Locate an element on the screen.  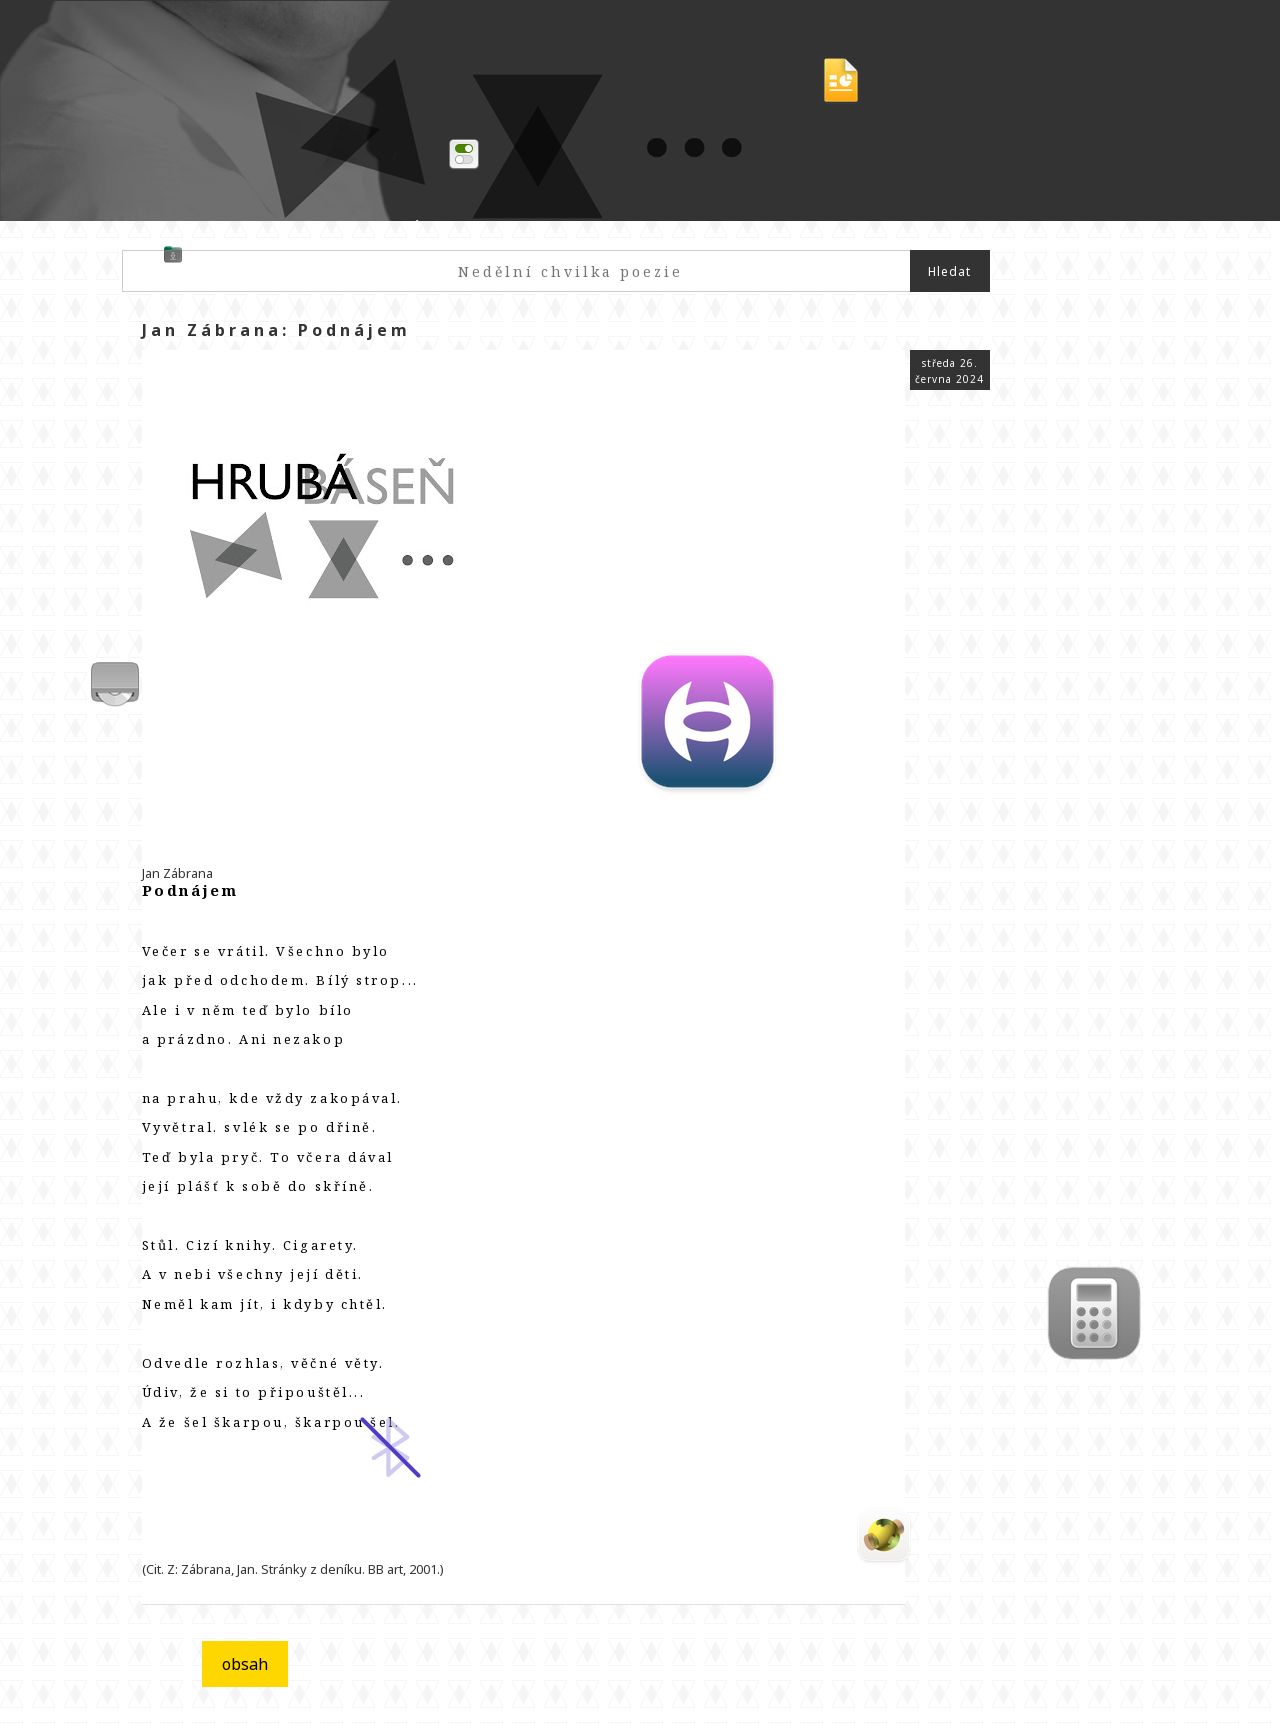
open openscad 3d modeling application is located at coordinates (884, 1535).